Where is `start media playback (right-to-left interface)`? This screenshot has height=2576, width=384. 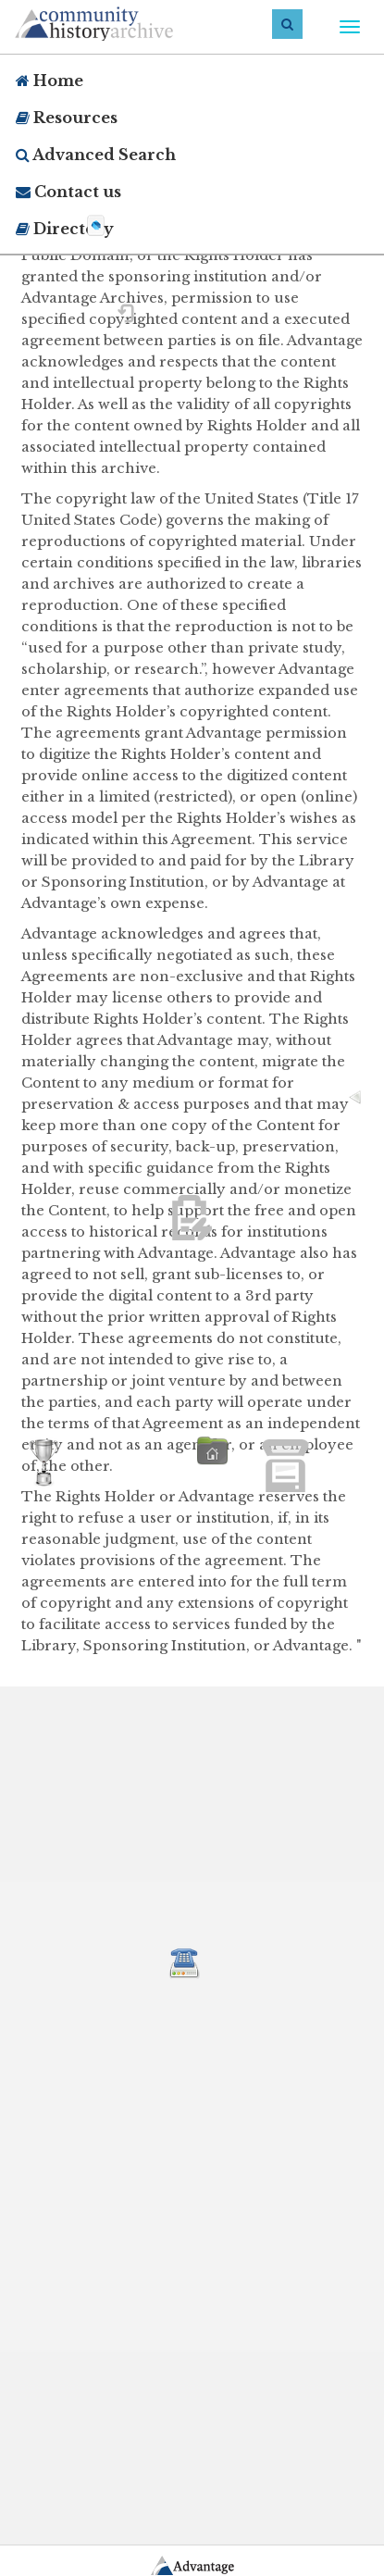 start media playback (right-to-left interface) is located at coordinates (354, 1097).